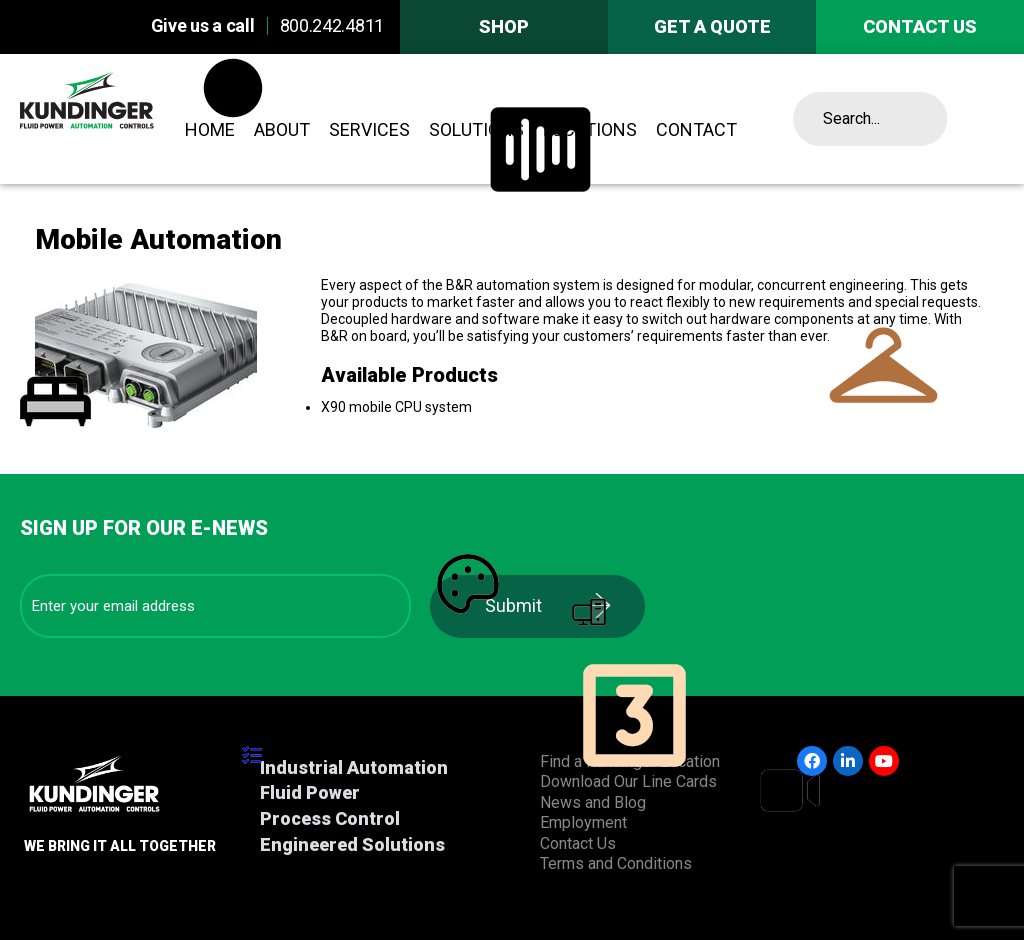 The image size is (1024, 940). I want to click on start a video call, so click(788, 790).